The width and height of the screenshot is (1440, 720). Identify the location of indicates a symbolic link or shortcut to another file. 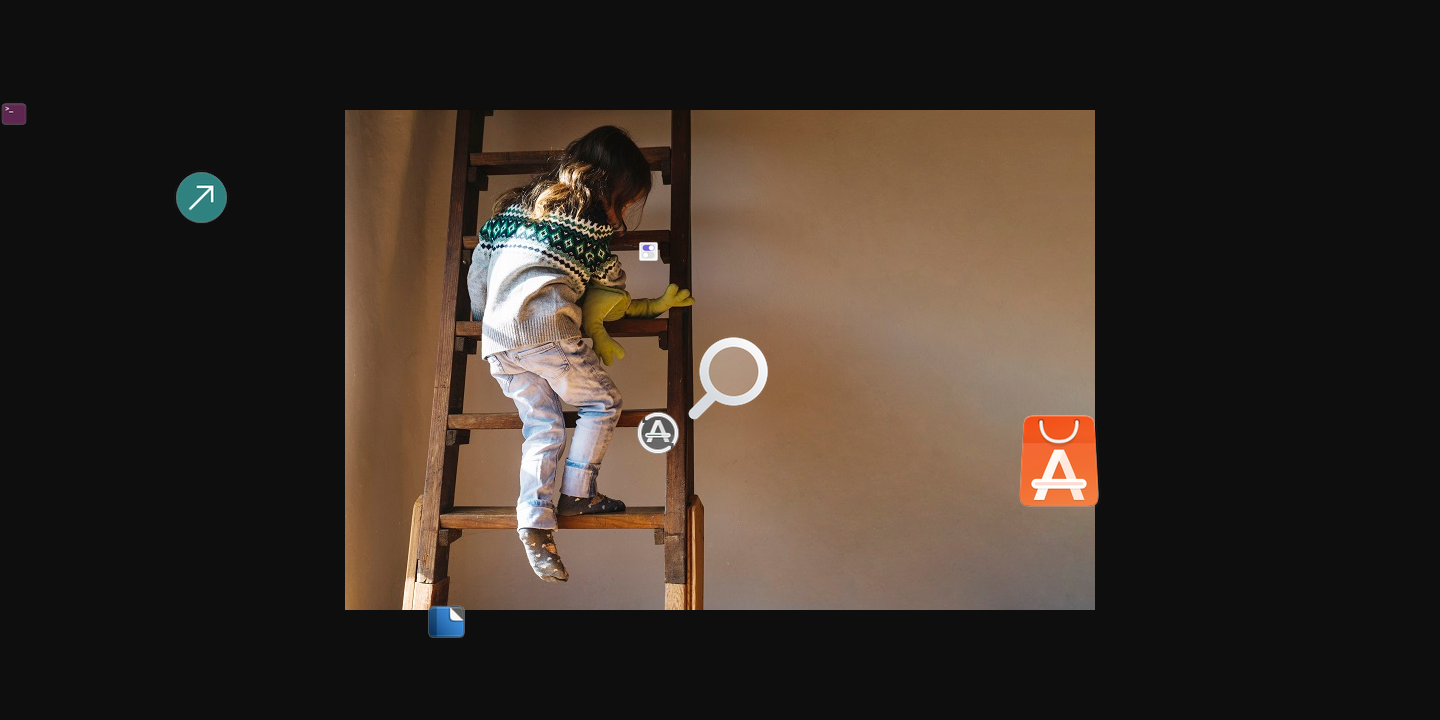
(201, 197).